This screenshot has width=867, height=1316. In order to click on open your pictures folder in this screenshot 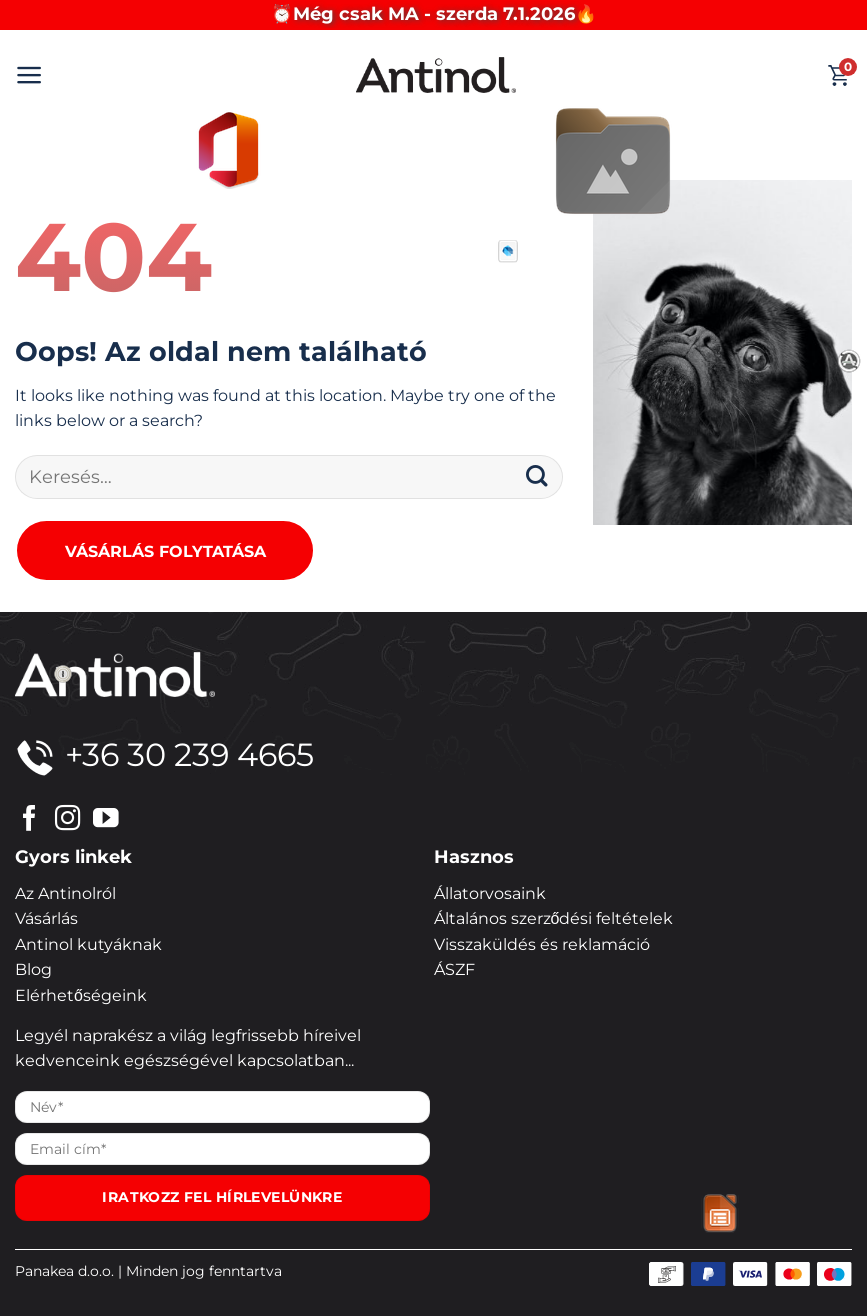, I will do `click(613, 161)`.